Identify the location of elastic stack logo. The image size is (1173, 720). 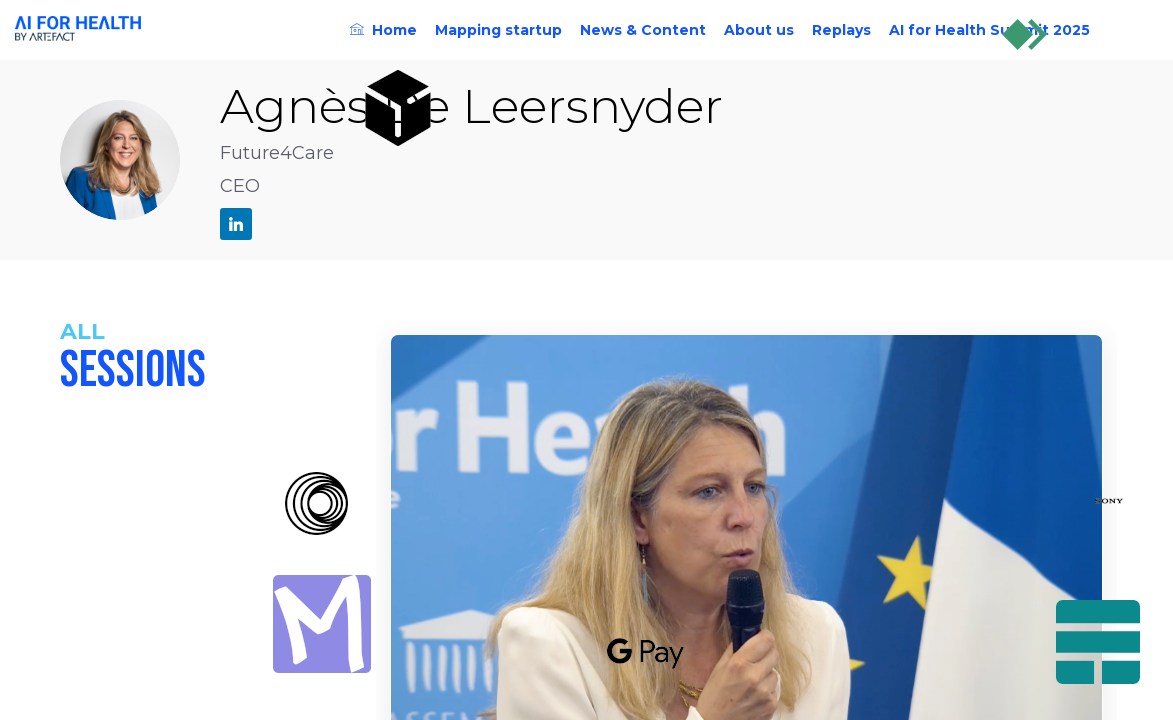
(1098, 642).